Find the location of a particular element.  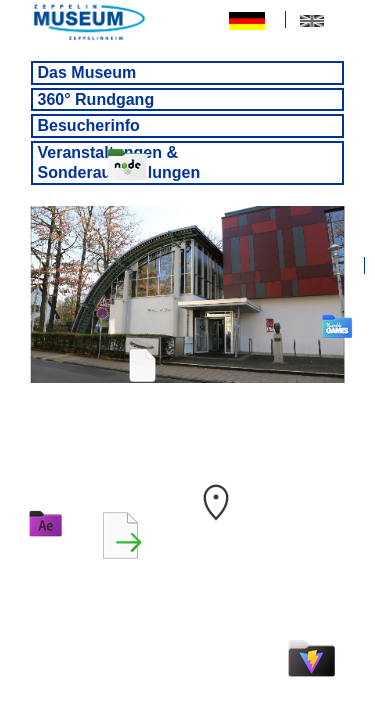

open humble games folder is located at coordinates (337, 327).